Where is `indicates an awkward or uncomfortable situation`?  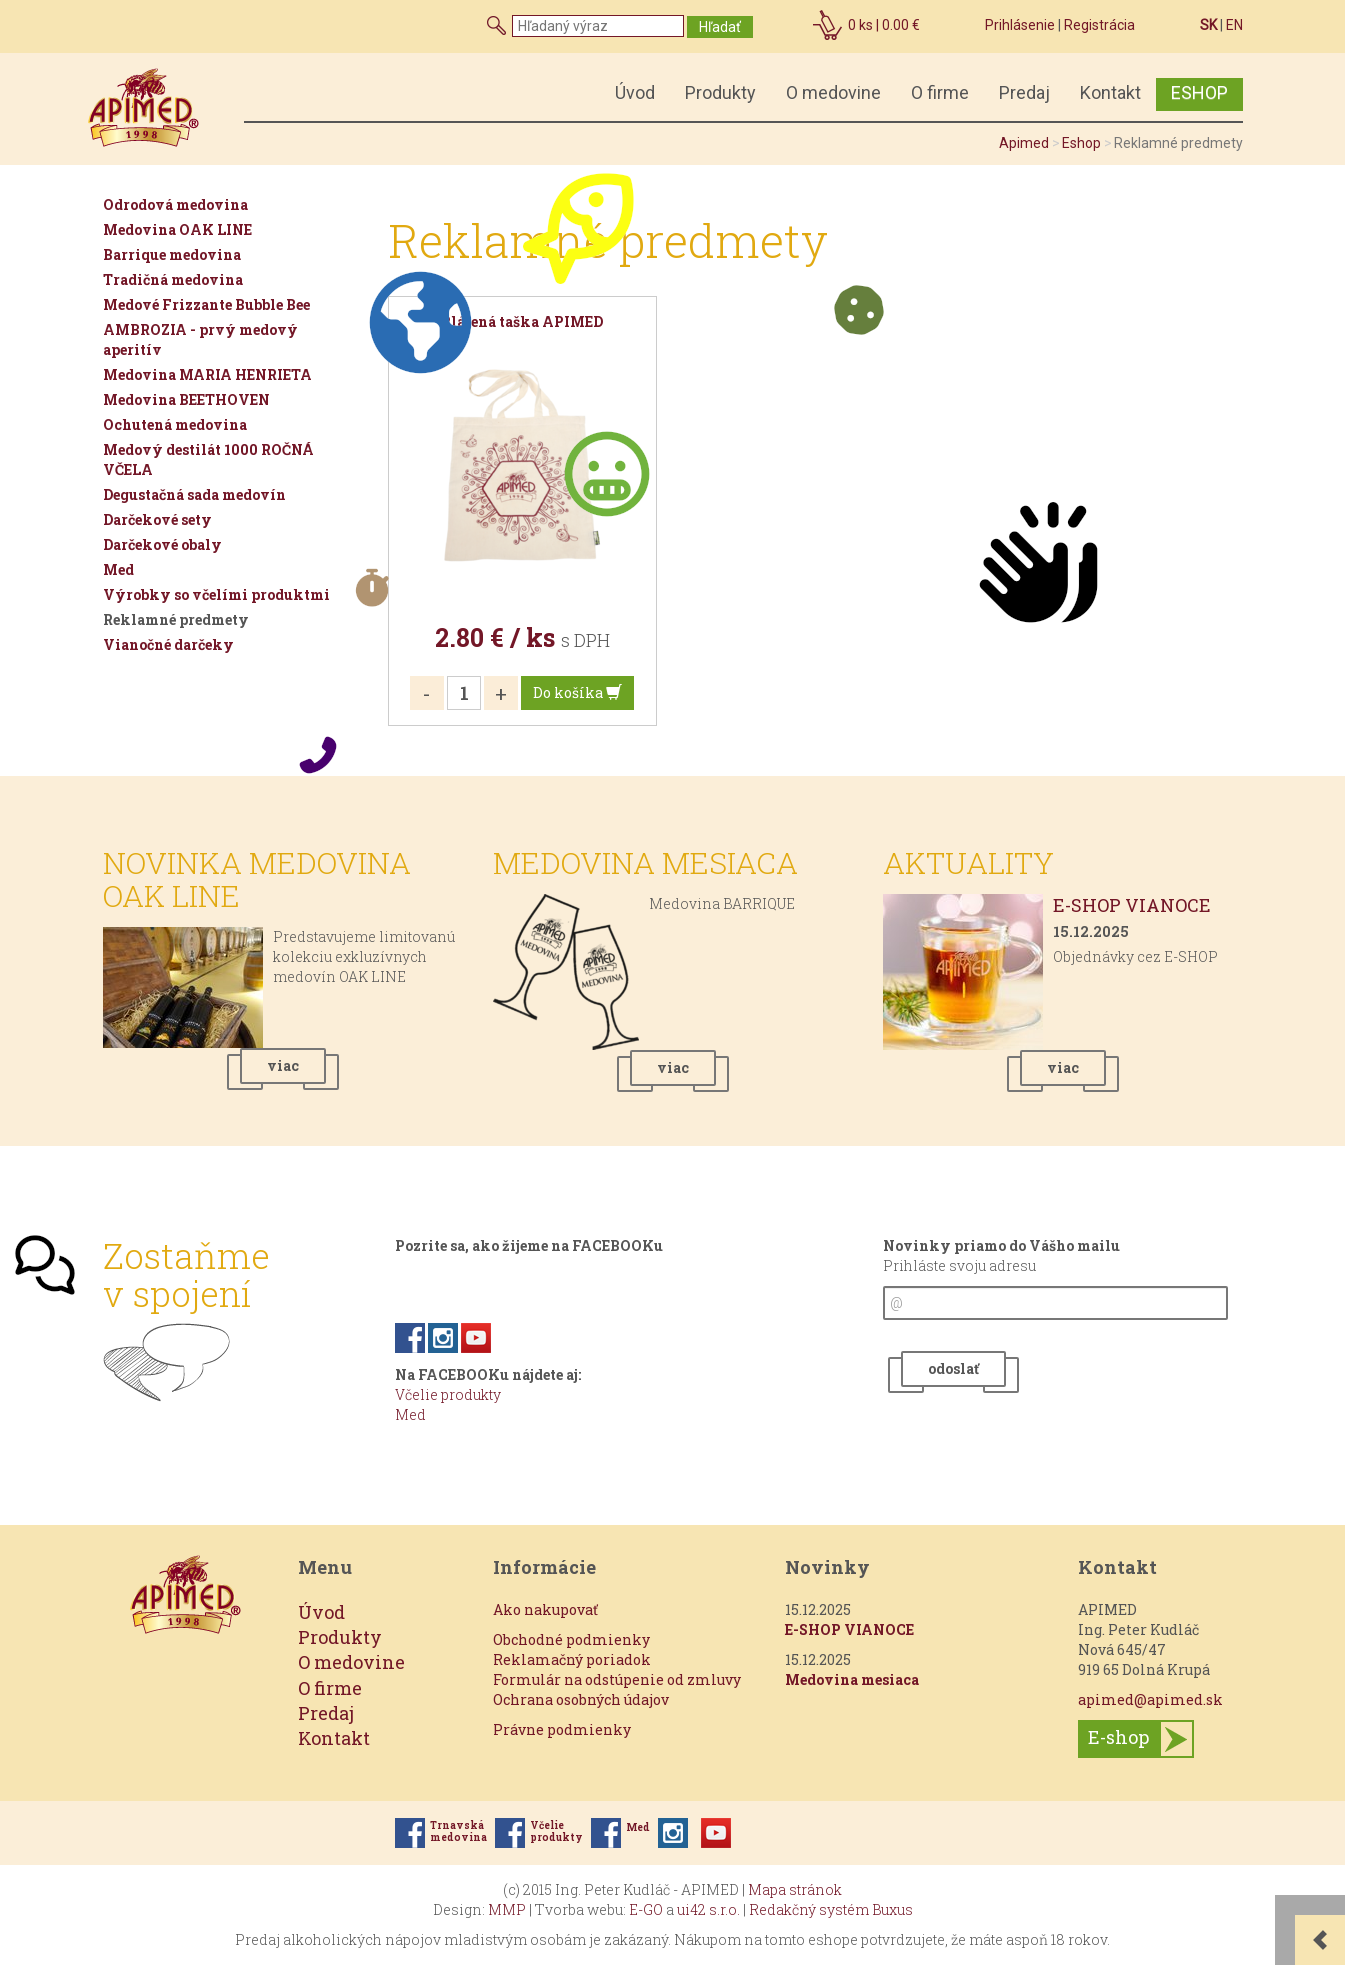 indicates an awkward or uncomfortable situation is located at coordinates (607, 474).